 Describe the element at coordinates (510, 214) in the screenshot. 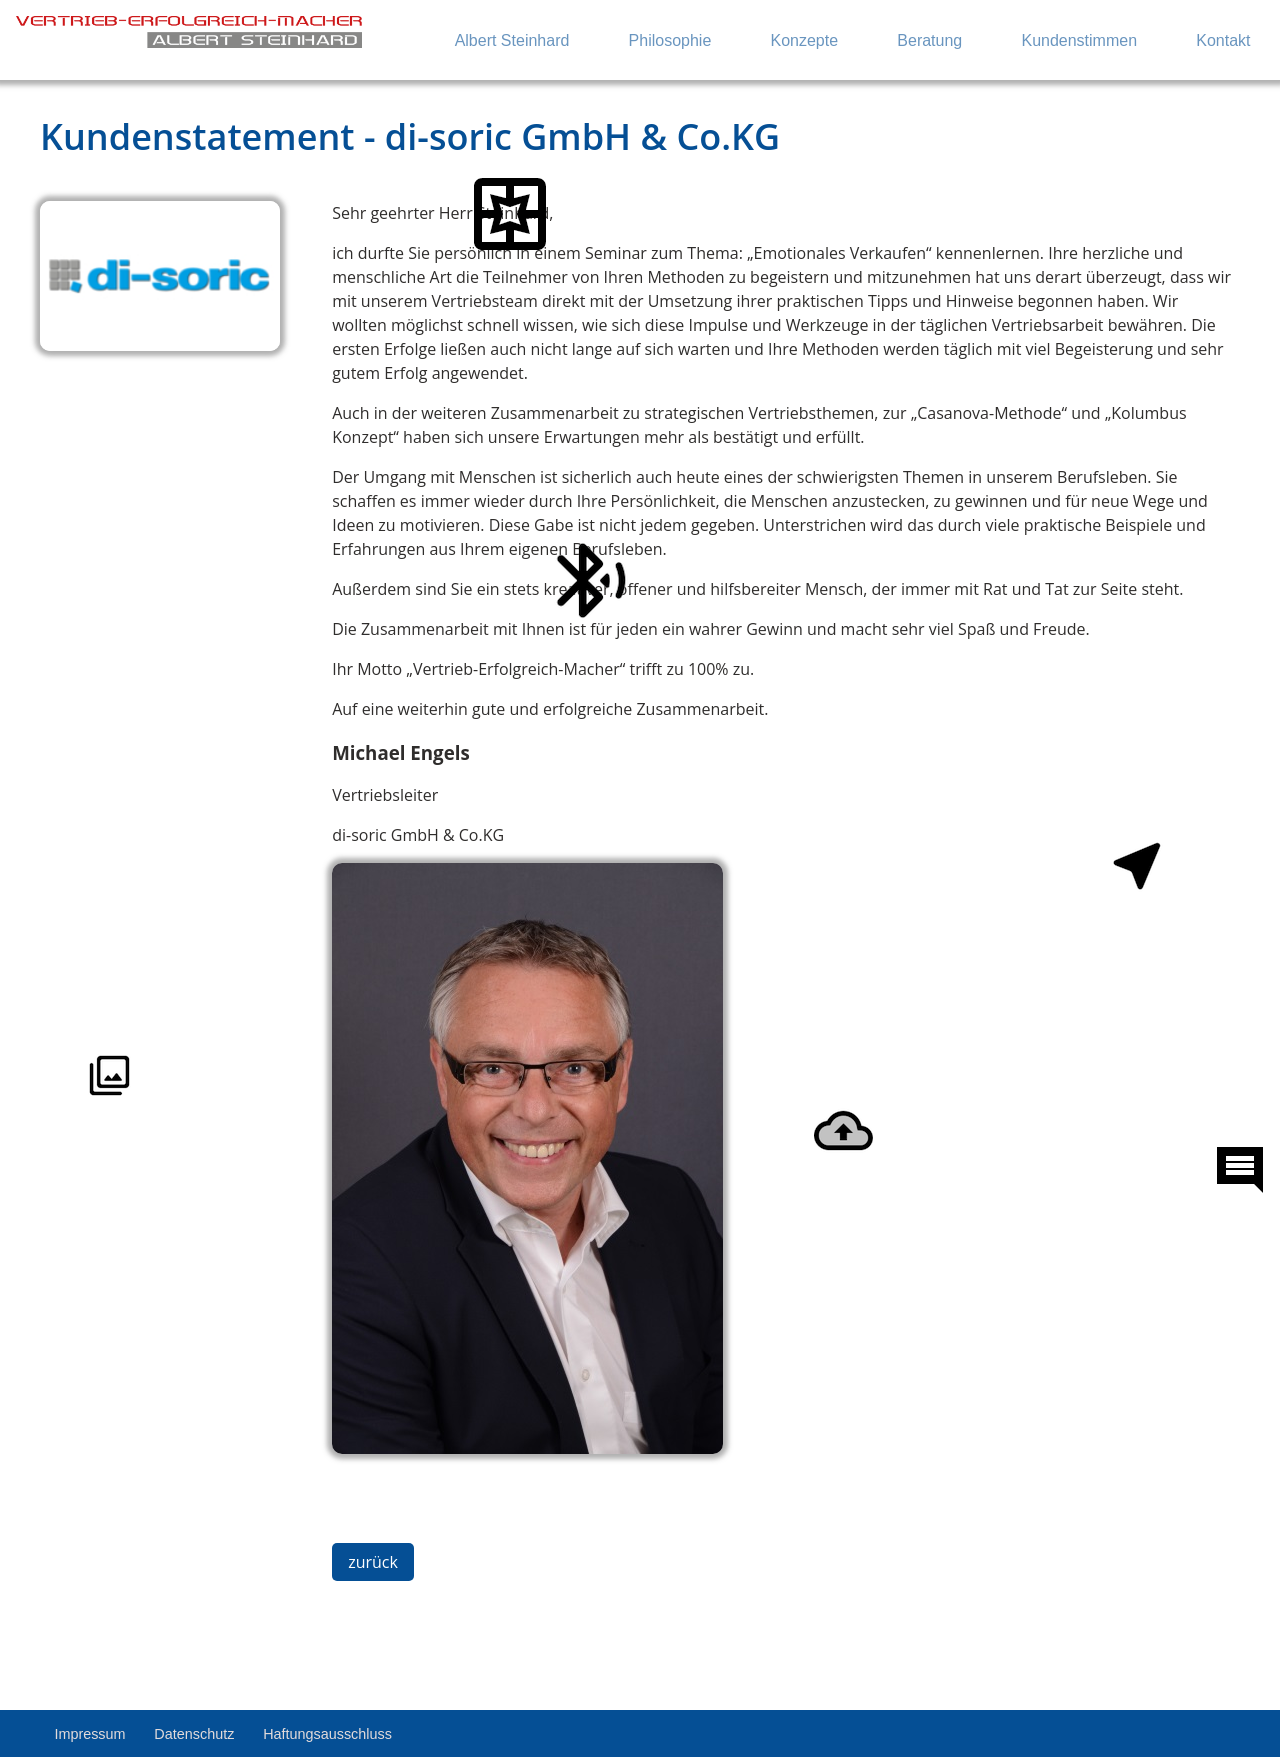

I see `view pages or documents` at that location.